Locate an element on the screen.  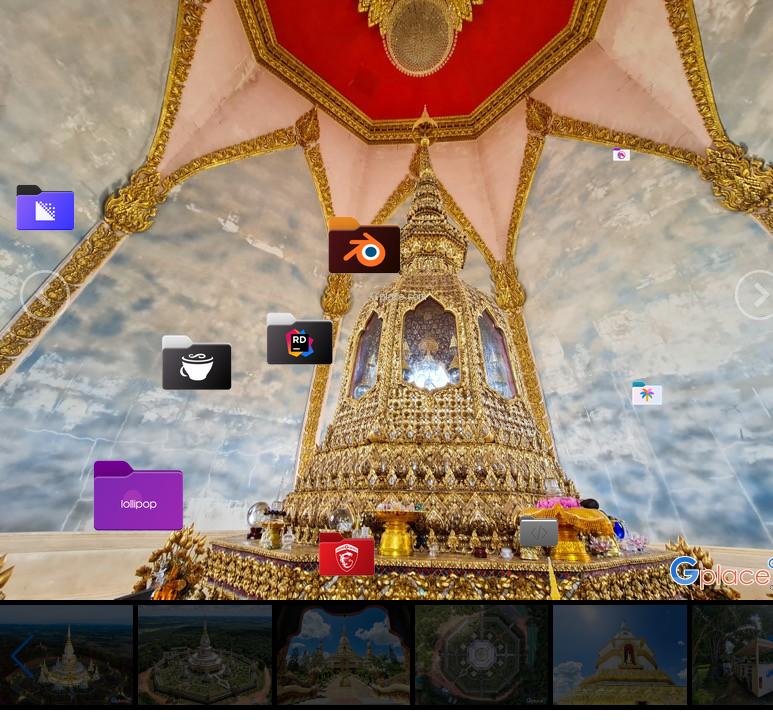
open folder containing MSI software or drivers is located at coordinates (346, 555).